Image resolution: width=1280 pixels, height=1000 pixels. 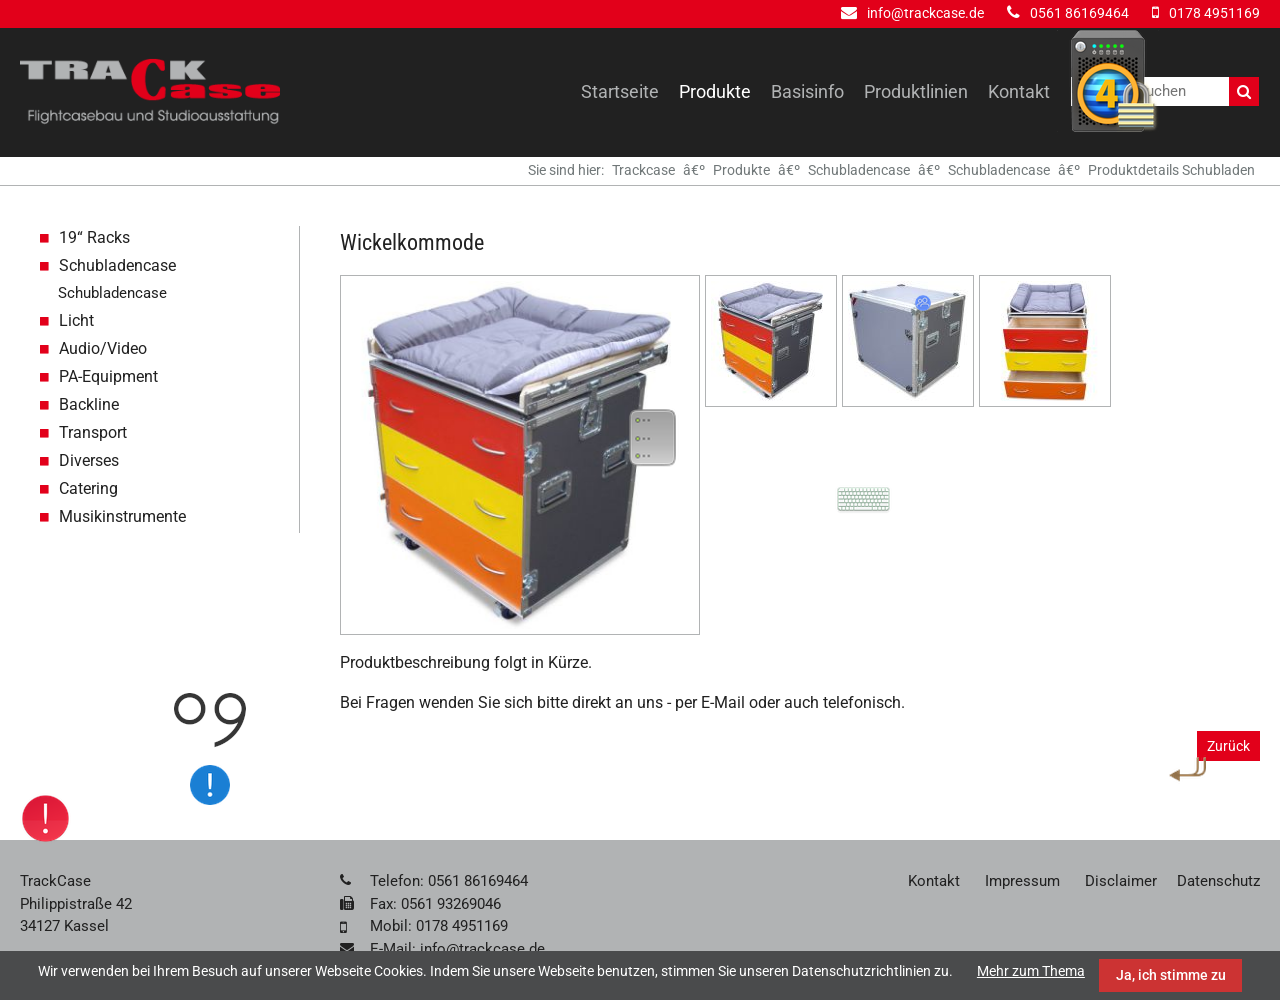 What do you see at coordinates (1187, 767) in the screenshot?
I see `reply to all recipients in an email thread` at bounding box center [1187, 767].